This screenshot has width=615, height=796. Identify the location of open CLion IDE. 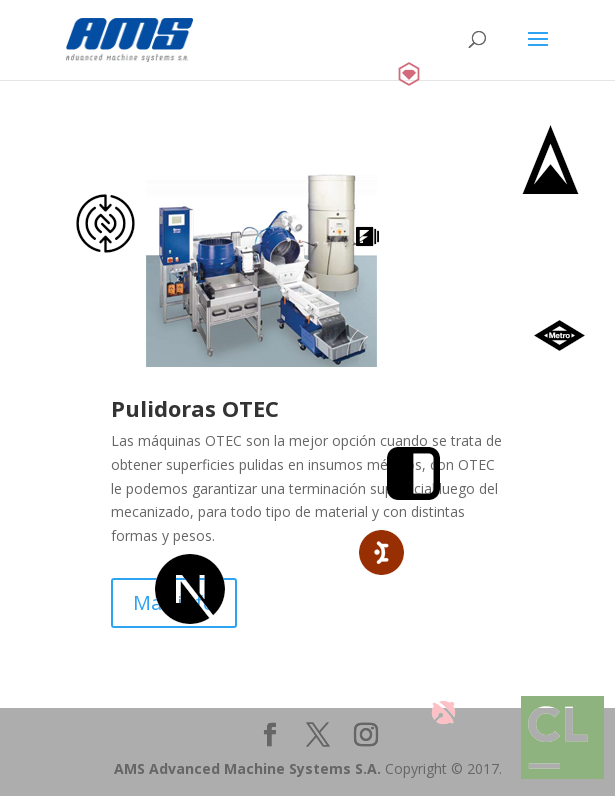
(562, 737).